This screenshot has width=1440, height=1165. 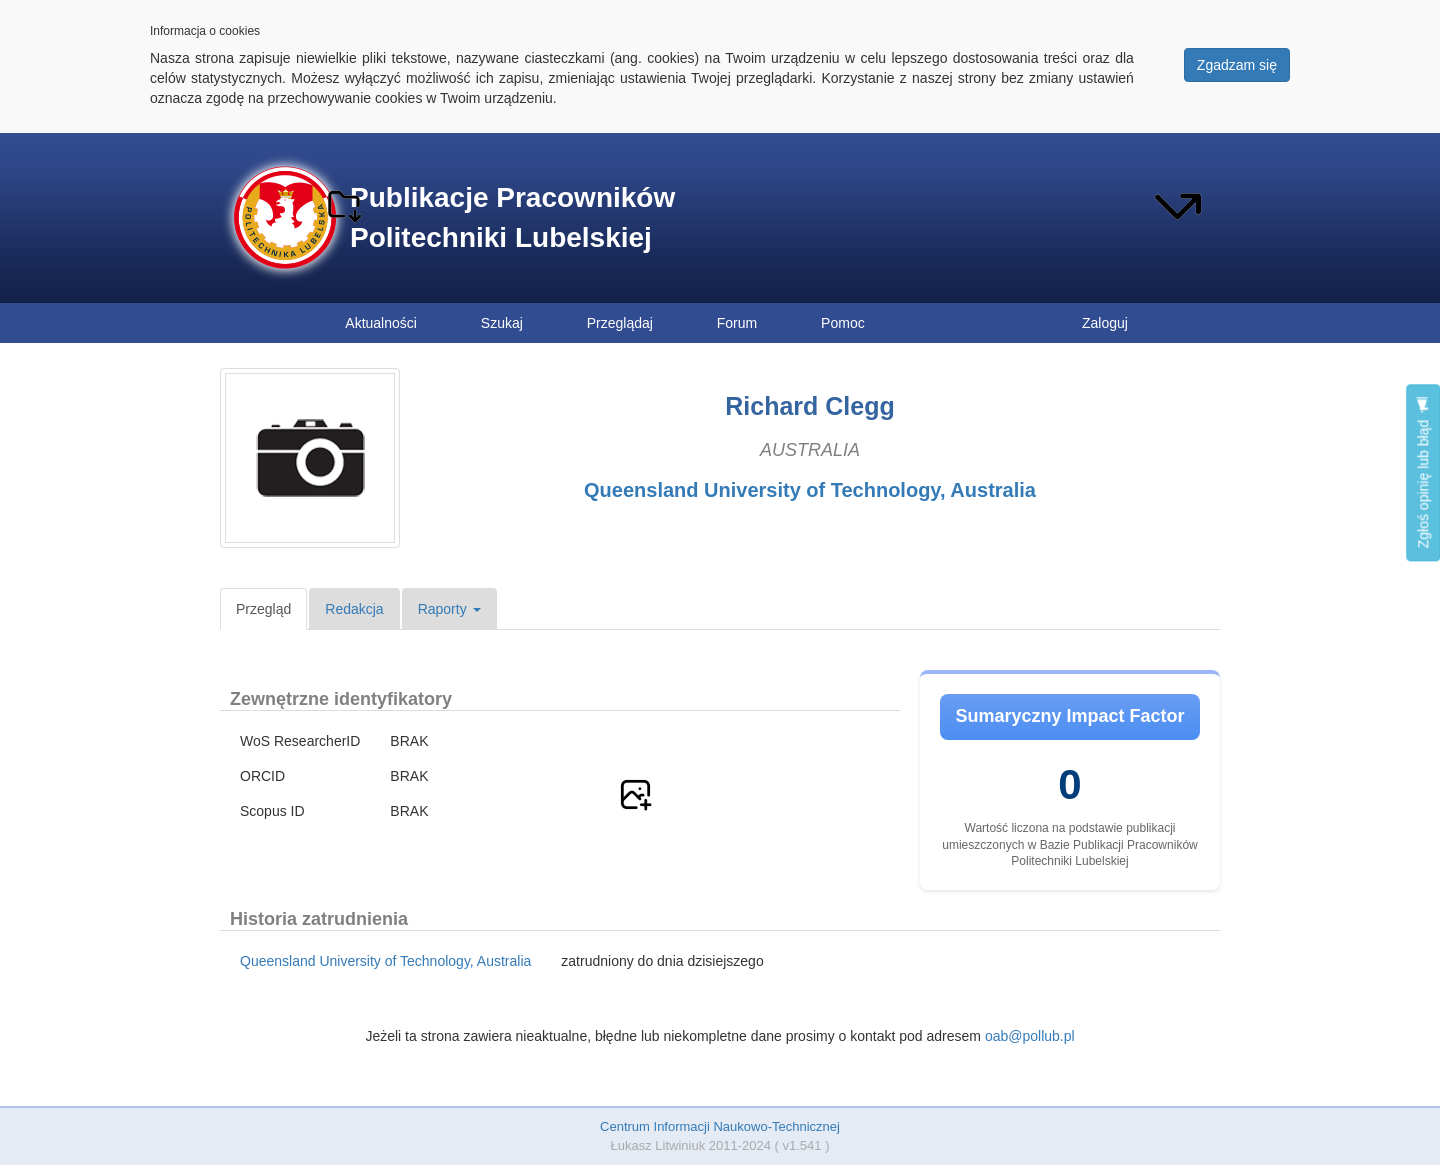 I want to click on add a new photo, so click(x=635, y=794).